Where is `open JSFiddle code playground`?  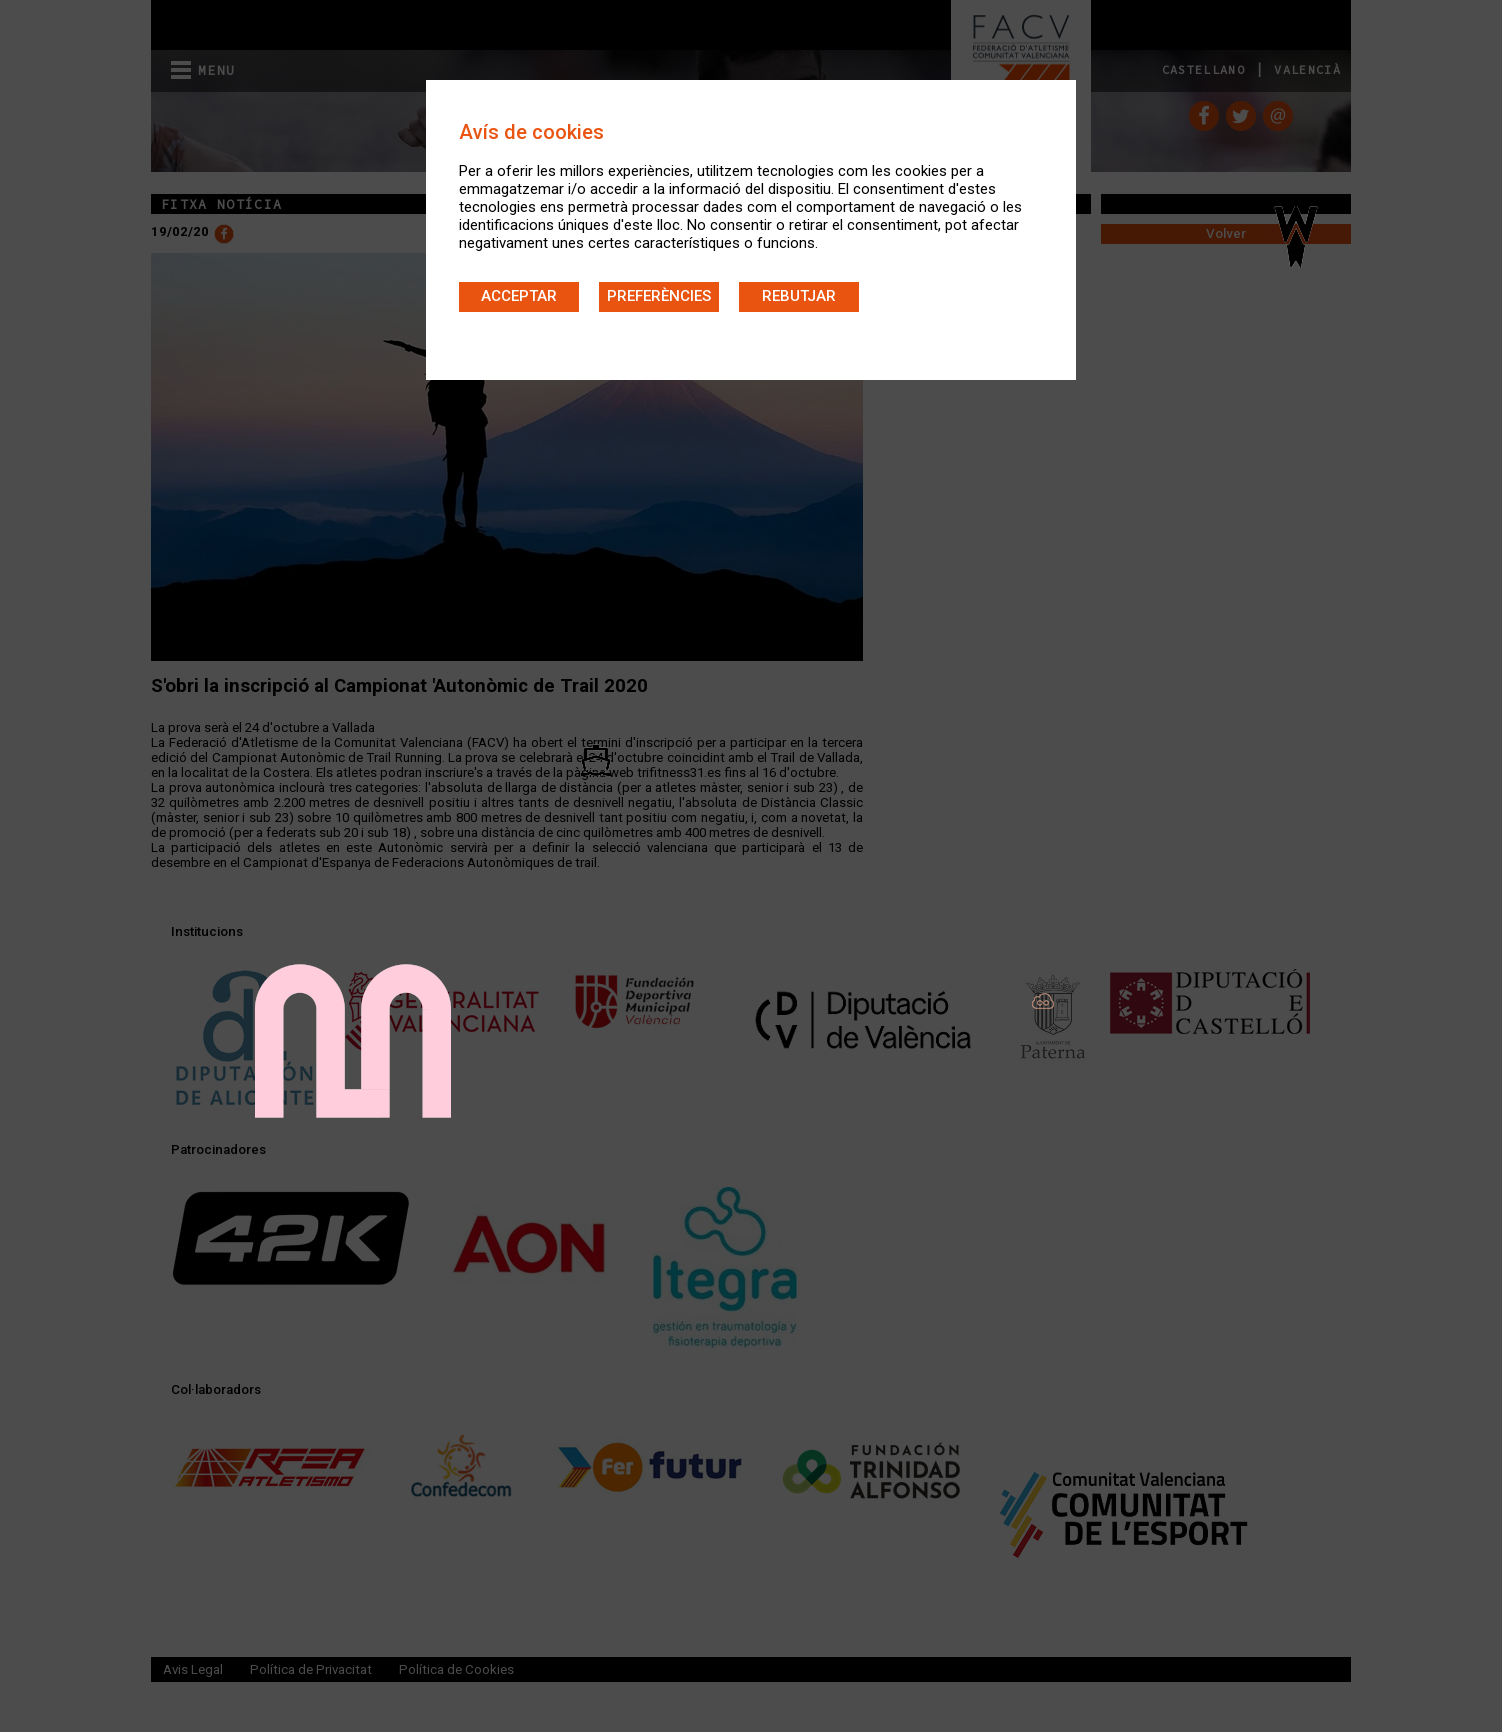
open JSFiddle code playground is located at coordinates (1043, 1001).